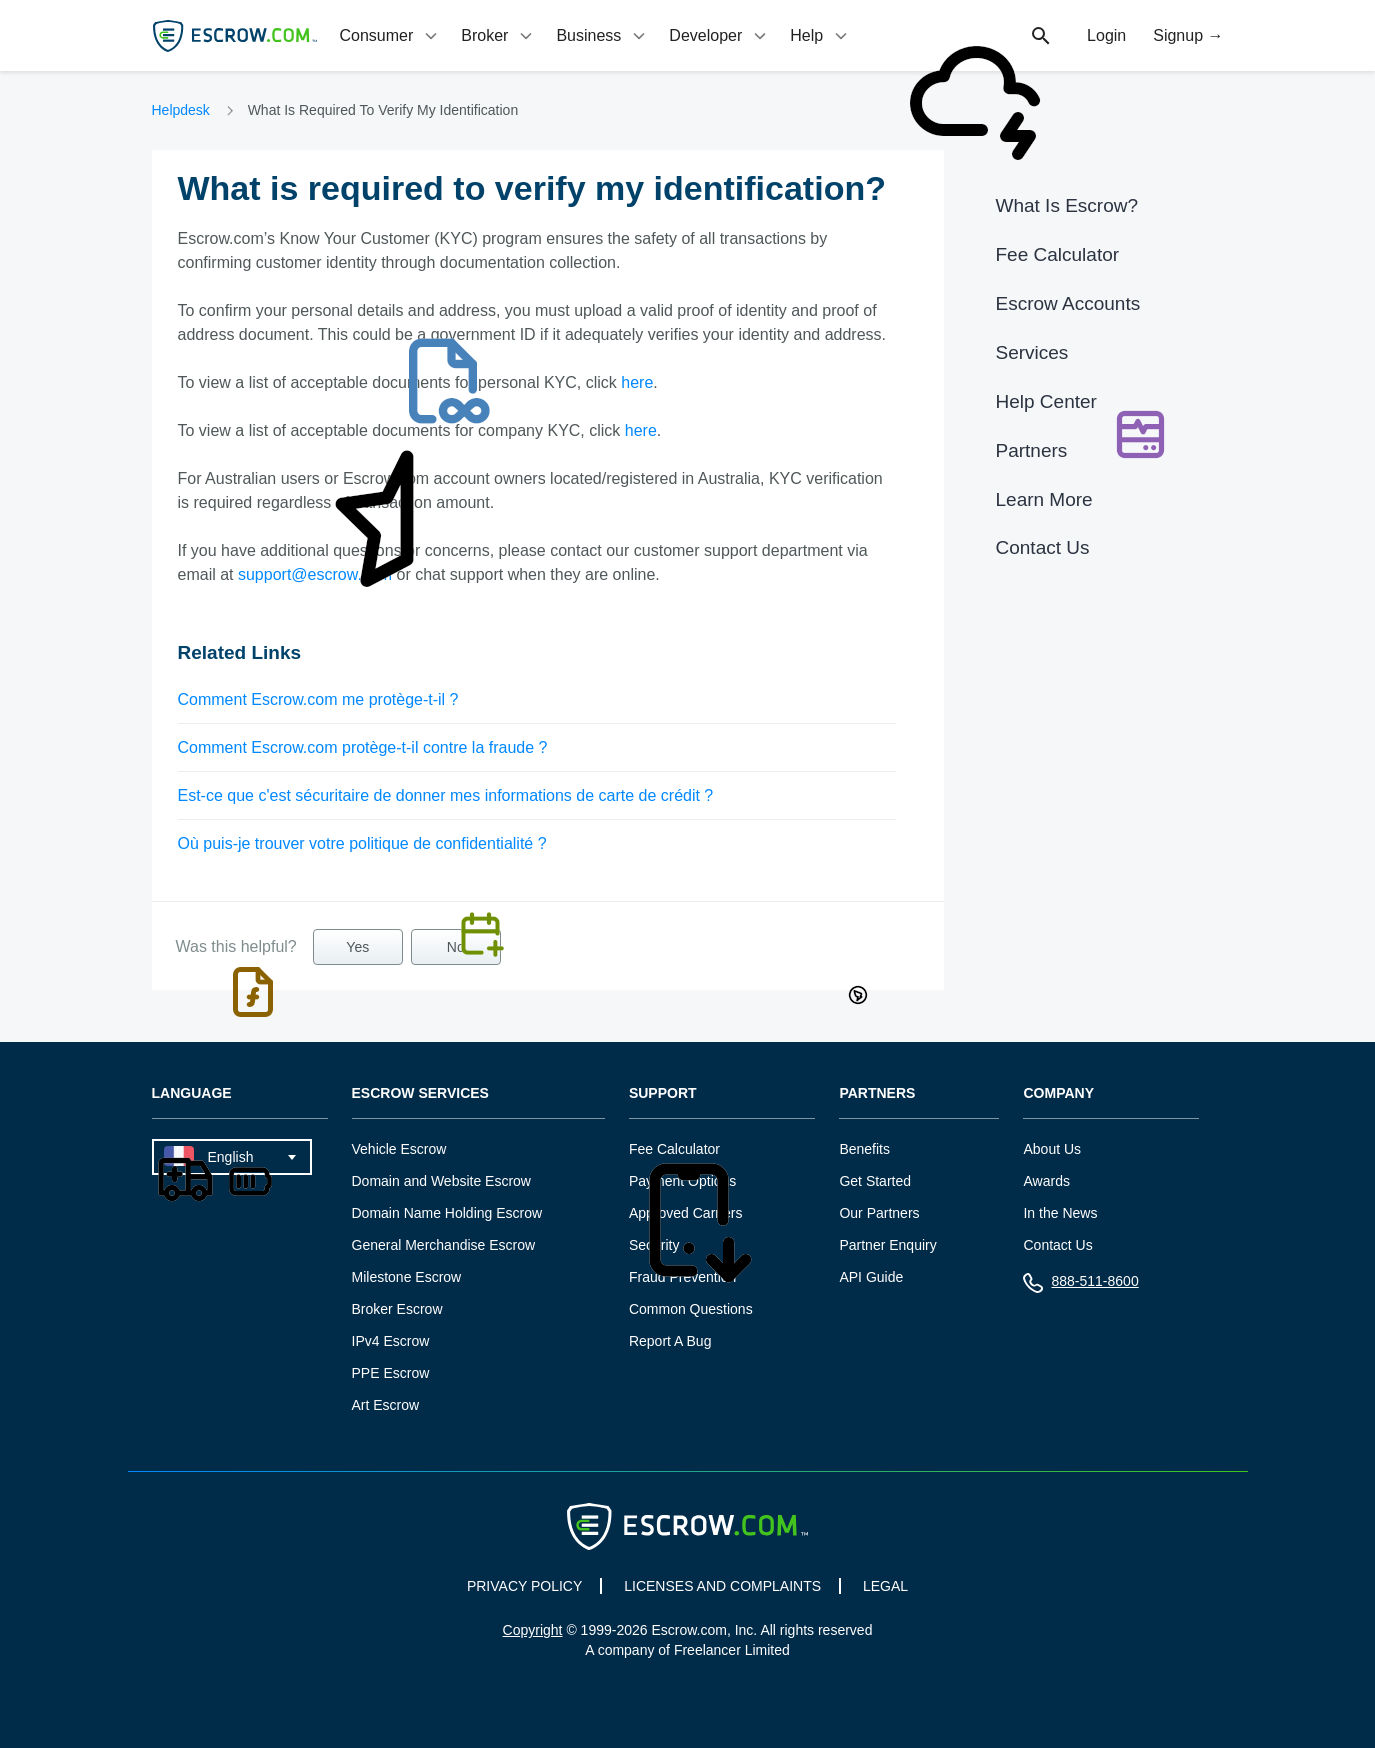  I want to click on indicates thunderstorm or severe weather conditions, so click(976, 94).